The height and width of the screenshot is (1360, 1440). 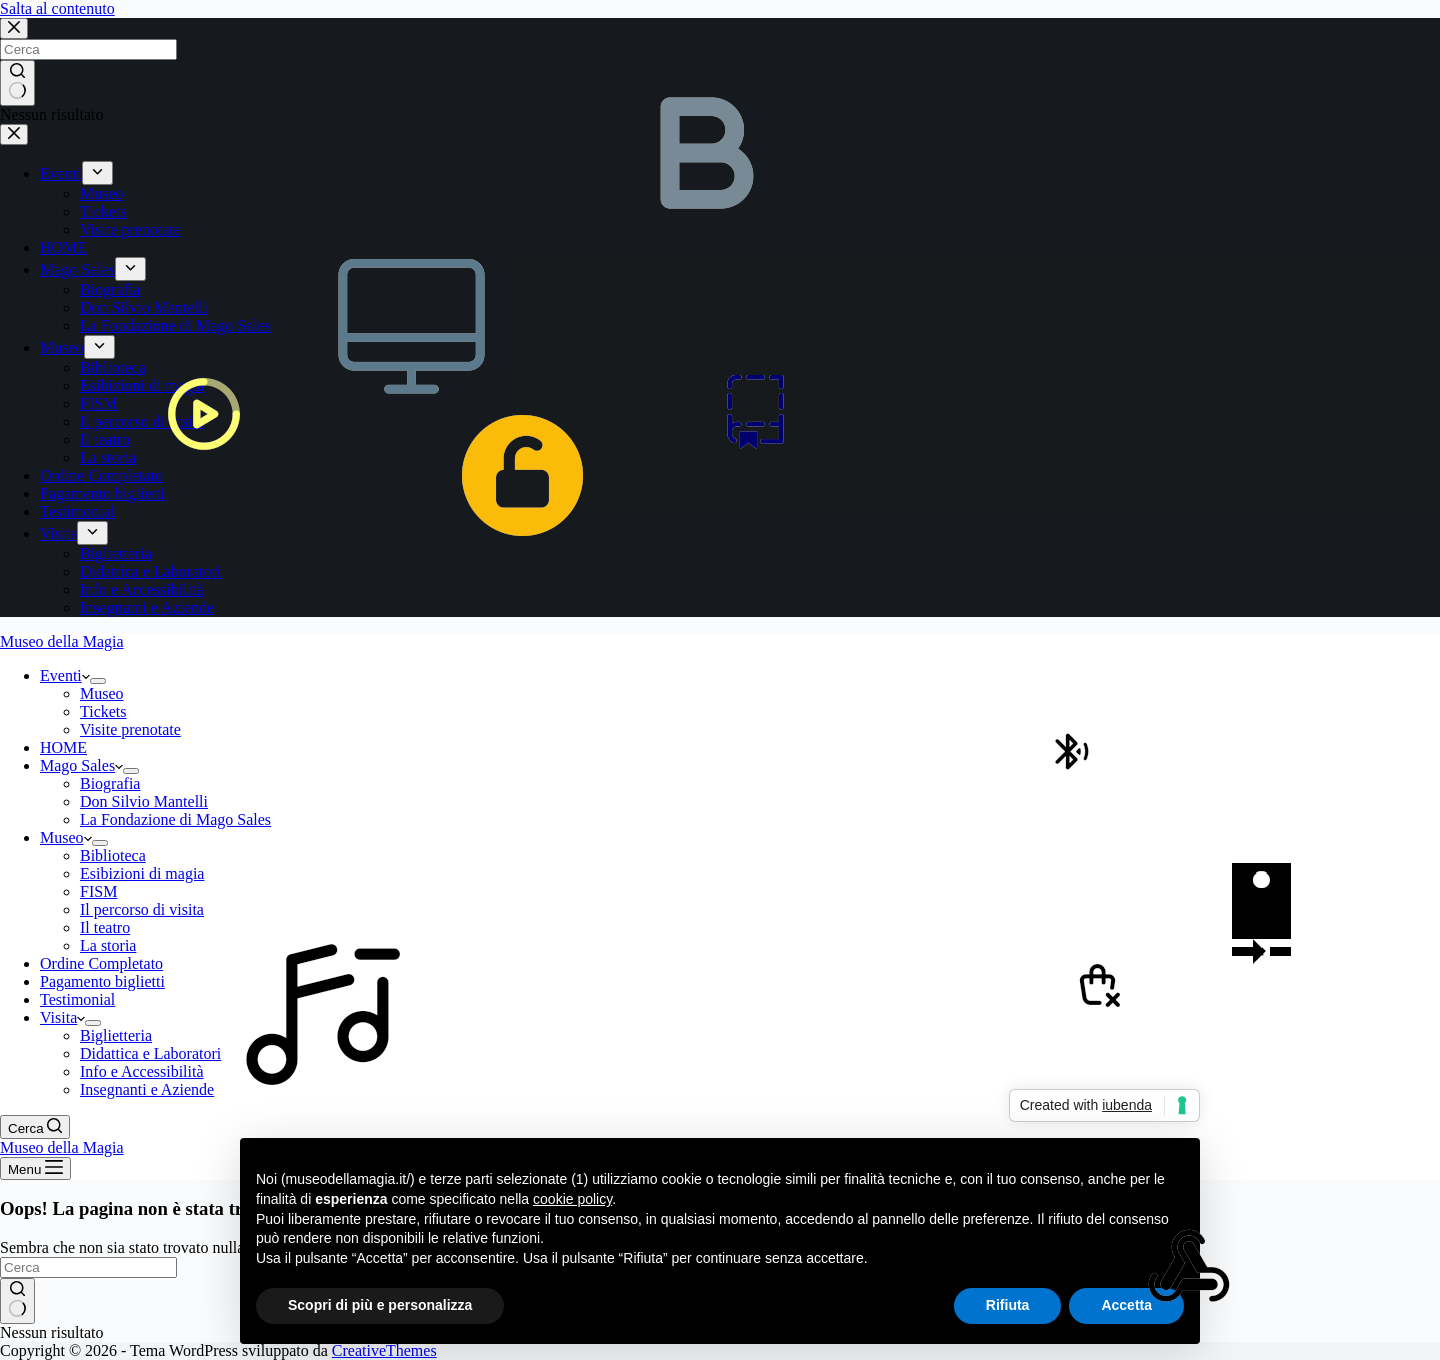 I want to click on searching for nearby bluetooth devices, so click(x=1071, y=751).